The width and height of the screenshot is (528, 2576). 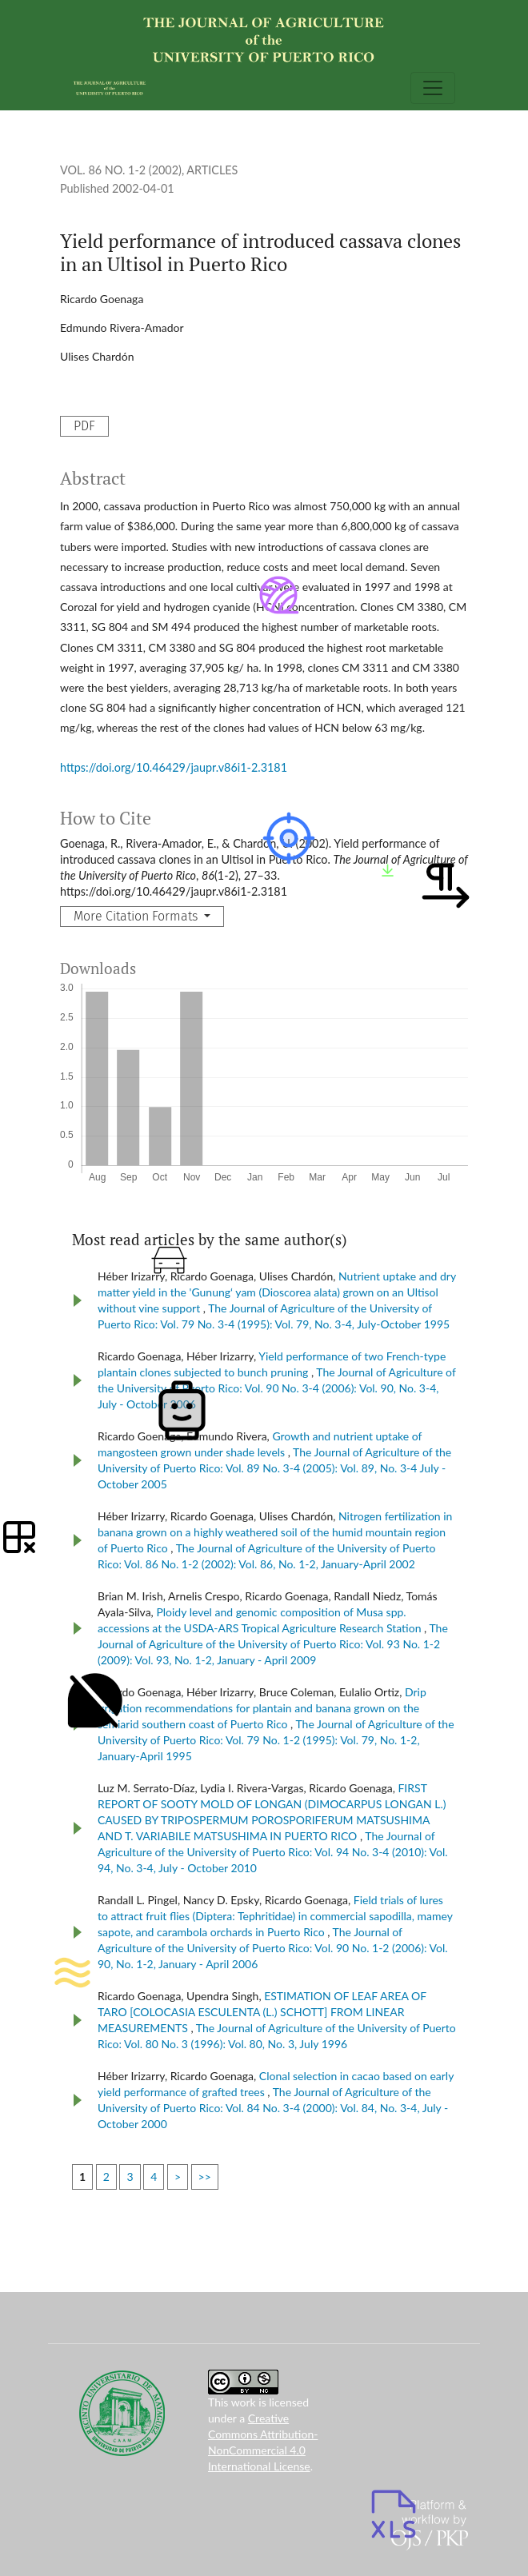 What do you see at coordinates (19, 1537) in the screenshot?
I see `remove a grid item or tile` at bounding box center [19, 1537].